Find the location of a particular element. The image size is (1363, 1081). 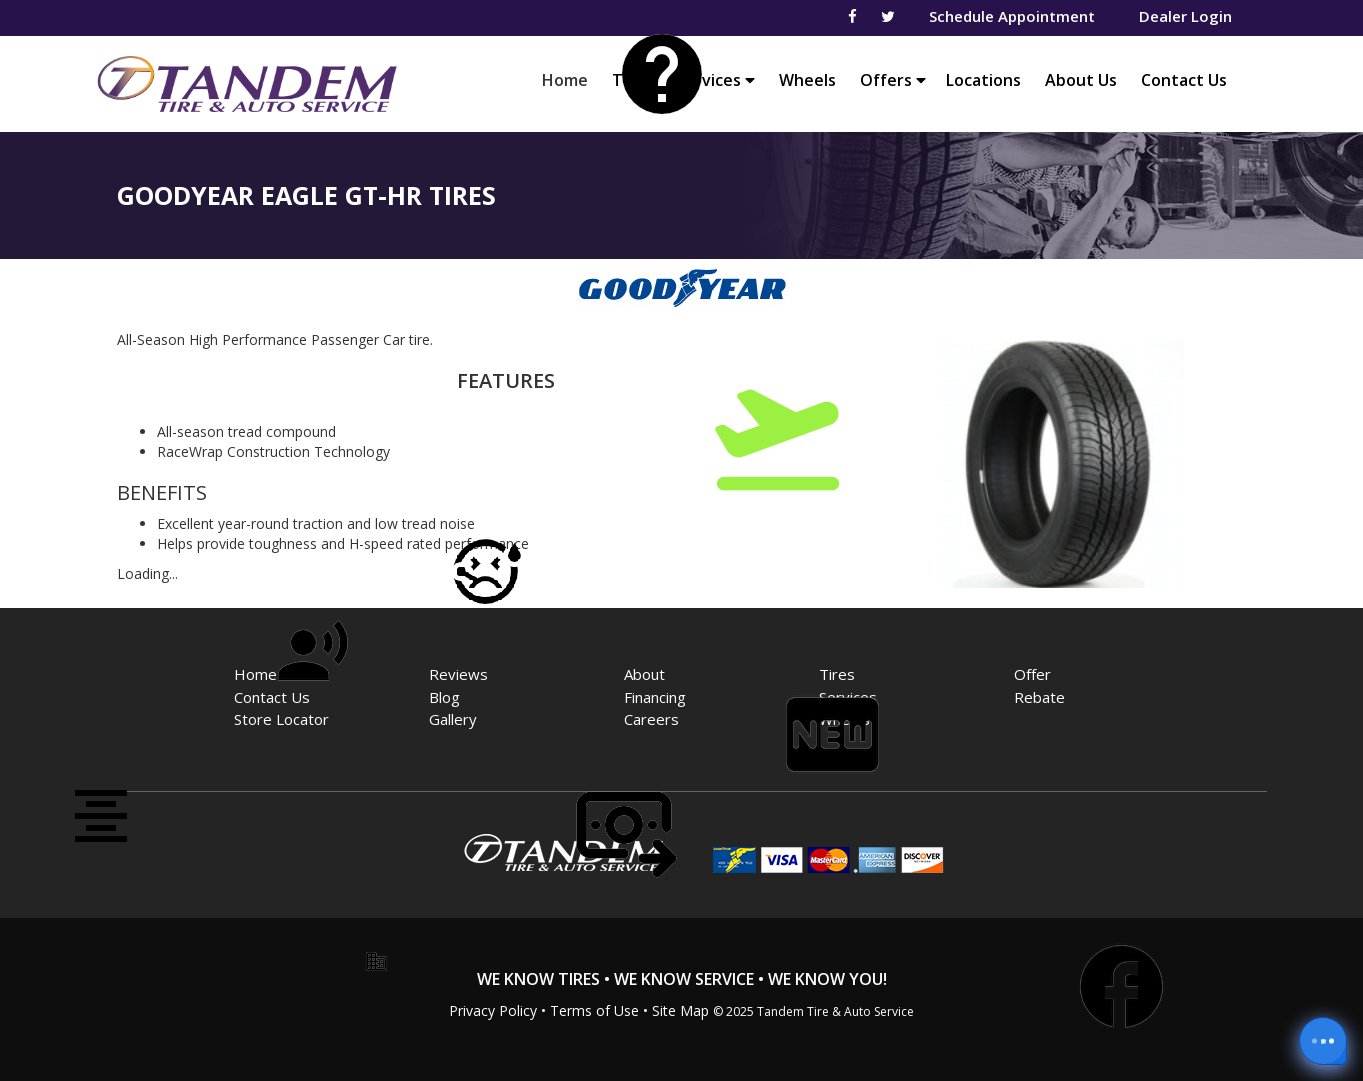

report feeling unwell or sick is located at coordinates (485, 571).